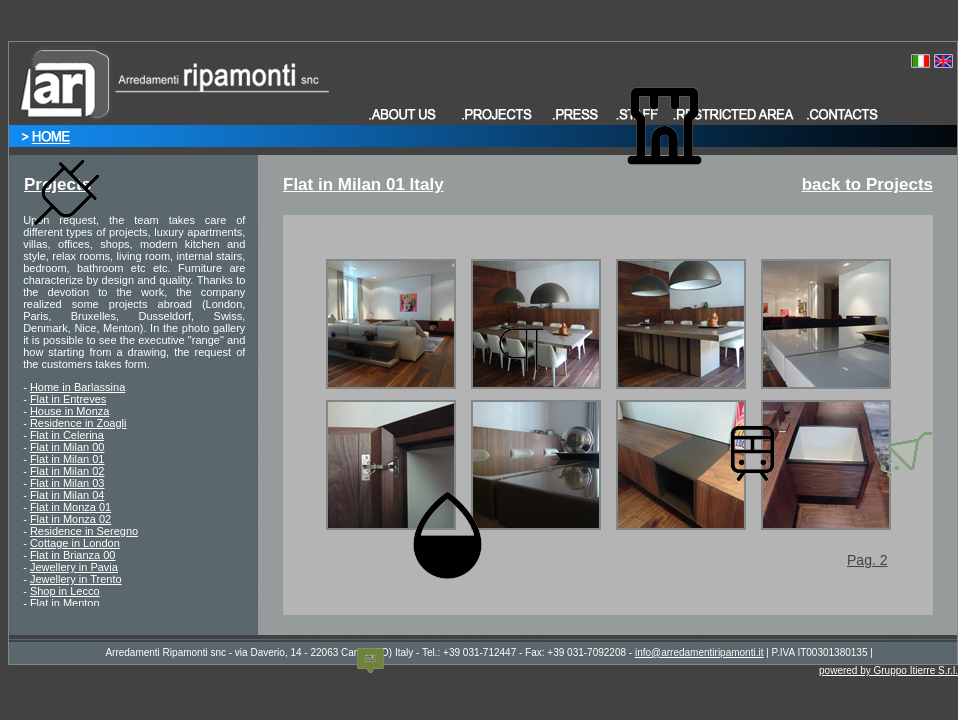 This screenshot has width=958, height=720. Describe the element at coordinates (522, 349) in the screenshot. I see `toggle paragraph formatting options` at that location.